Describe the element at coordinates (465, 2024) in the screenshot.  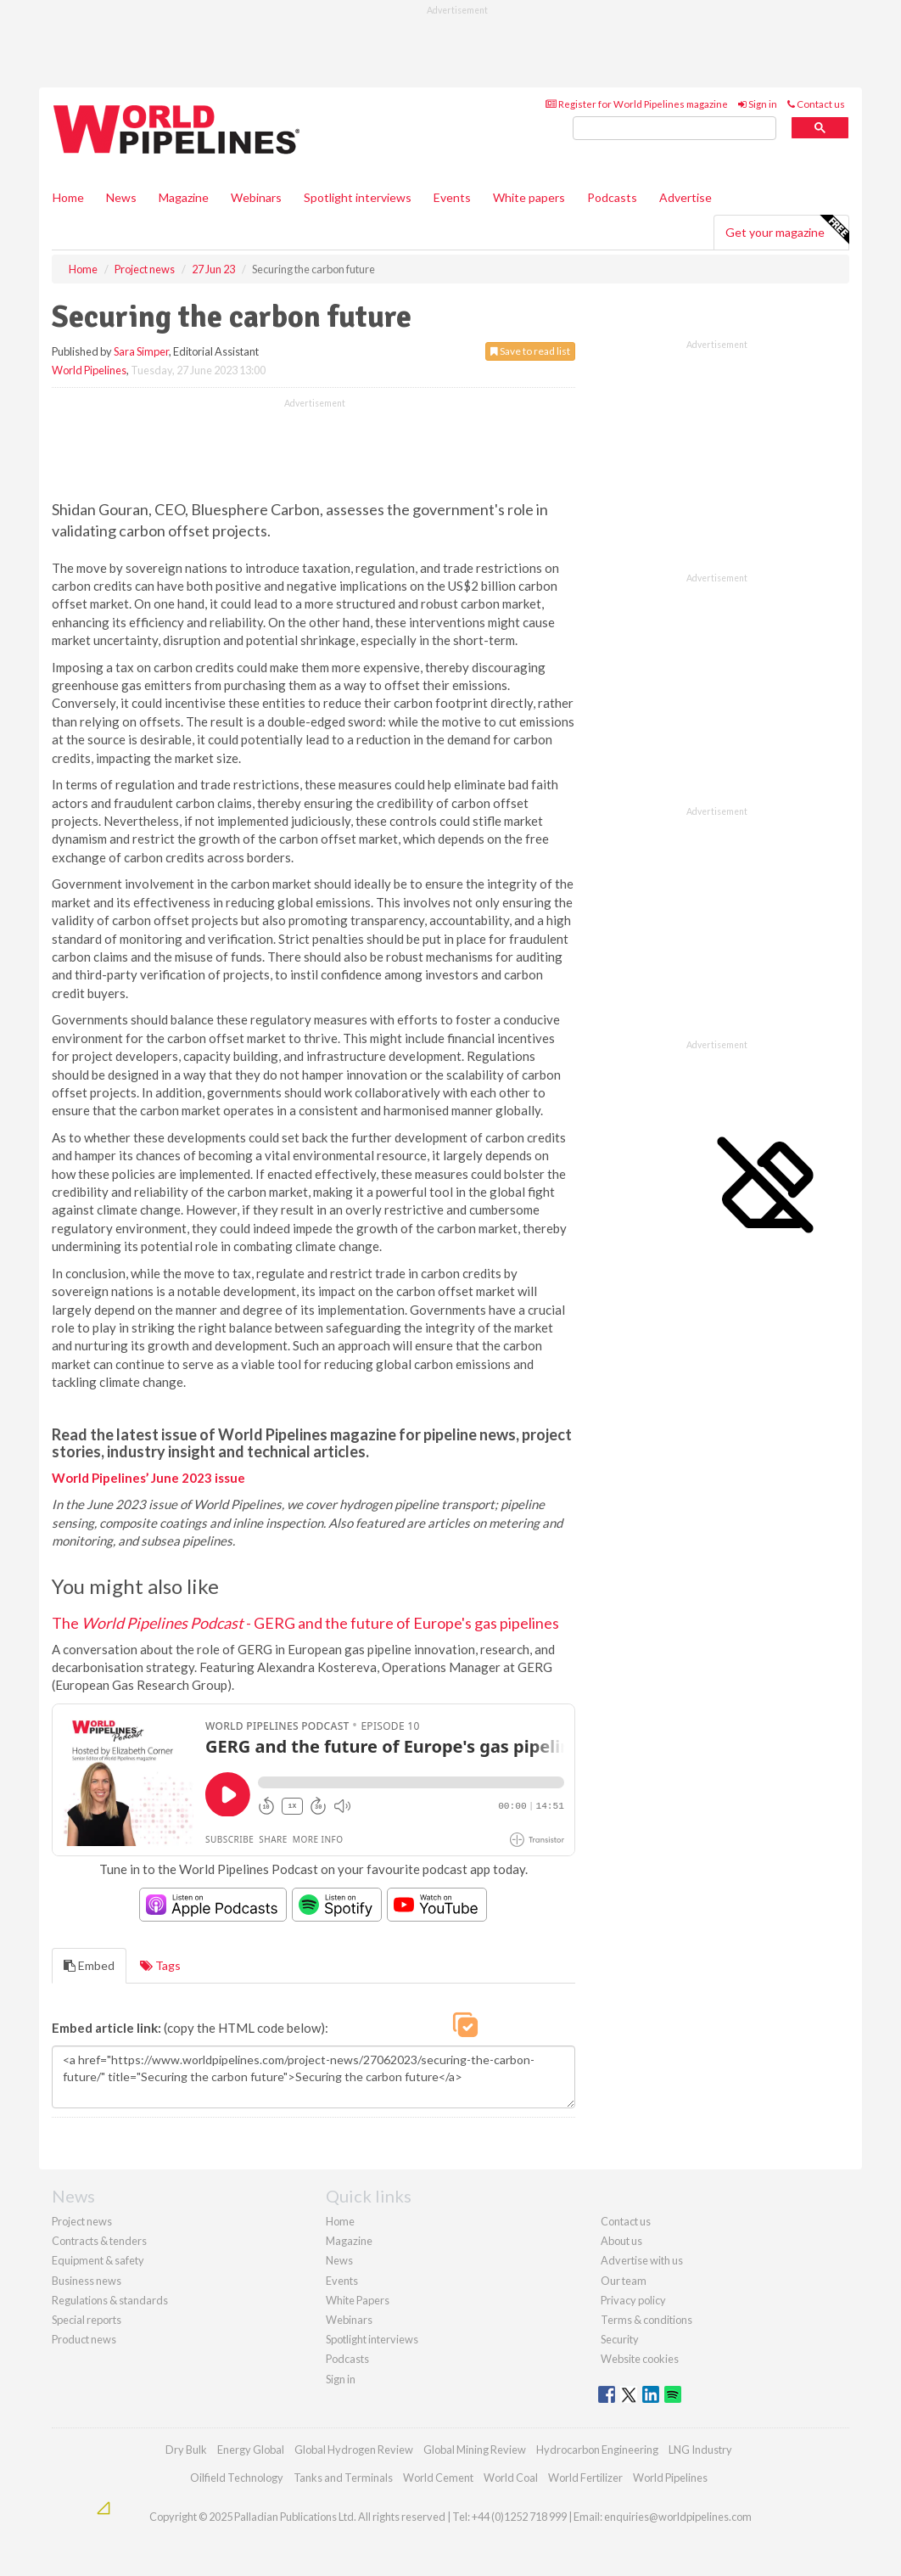
I see `content copied to clipboard successfully` at that location.